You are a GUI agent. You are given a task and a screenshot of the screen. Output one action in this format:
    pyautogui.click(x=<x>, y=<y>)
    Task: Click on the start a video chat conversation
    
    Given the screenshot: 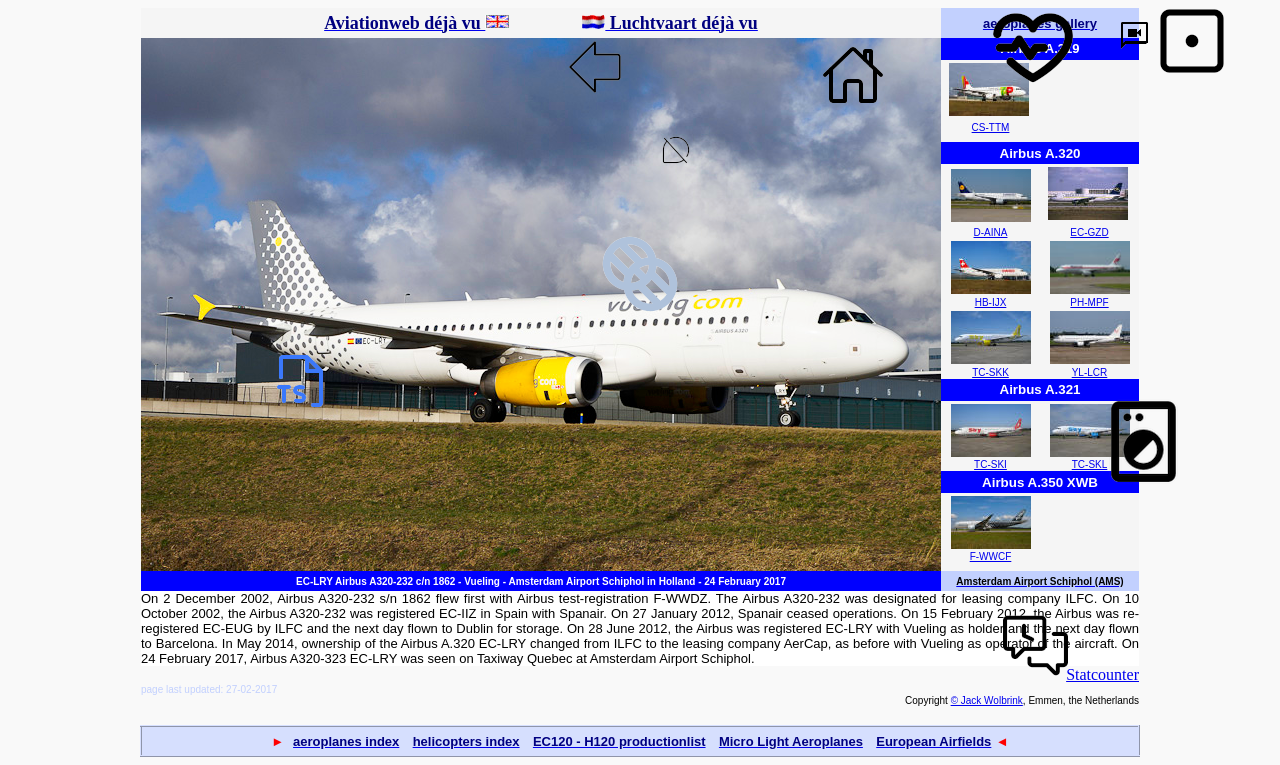 What is the action you would take?
    pyautogui.click(x=1134, y=35)
    